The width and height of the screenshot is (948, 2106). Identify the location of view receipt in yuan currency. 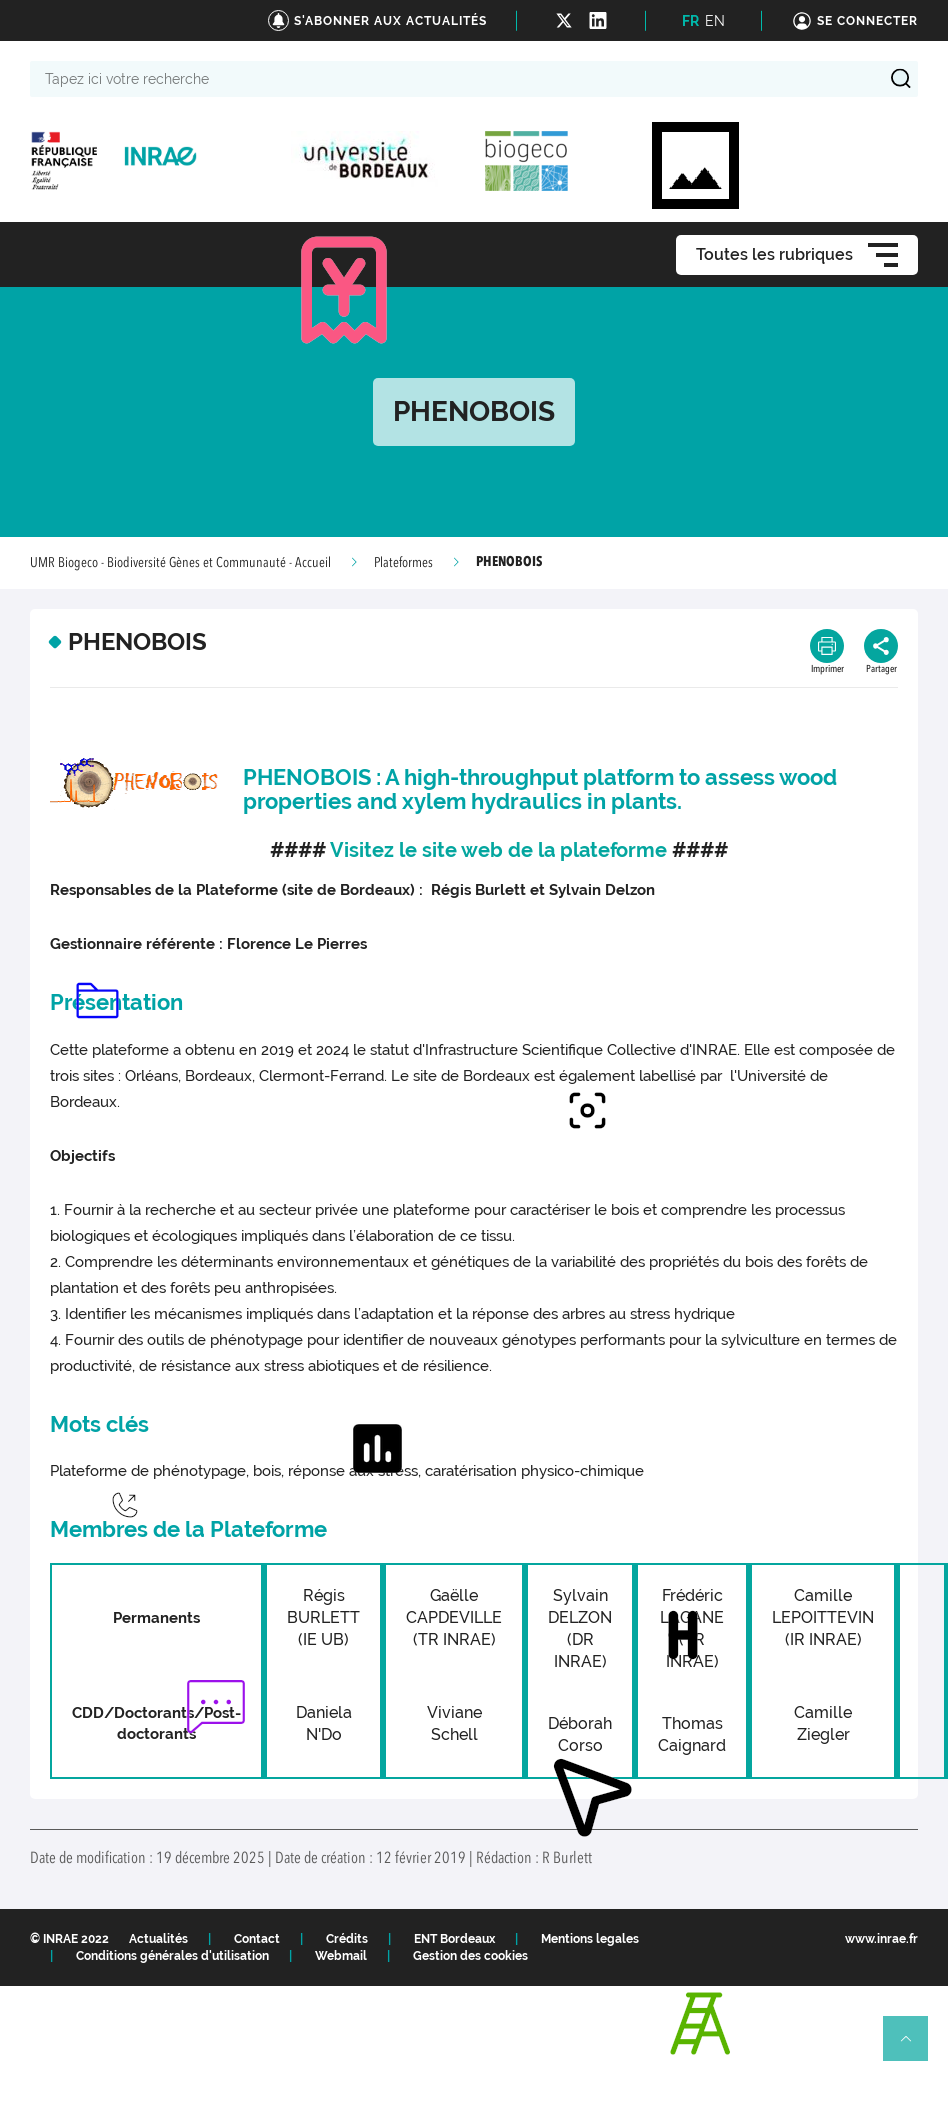
(344, 290).